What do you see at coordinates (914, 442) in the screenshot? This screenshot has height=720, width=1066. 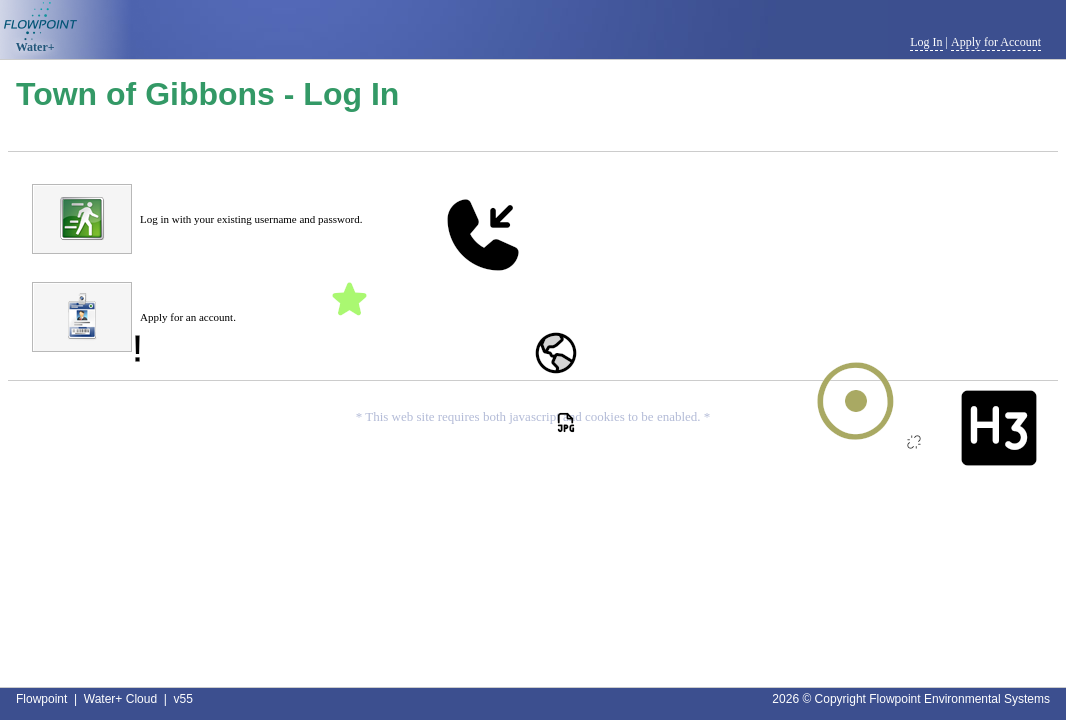 I see `unlink or disconnect a connection` at bounding box center [914, 442].